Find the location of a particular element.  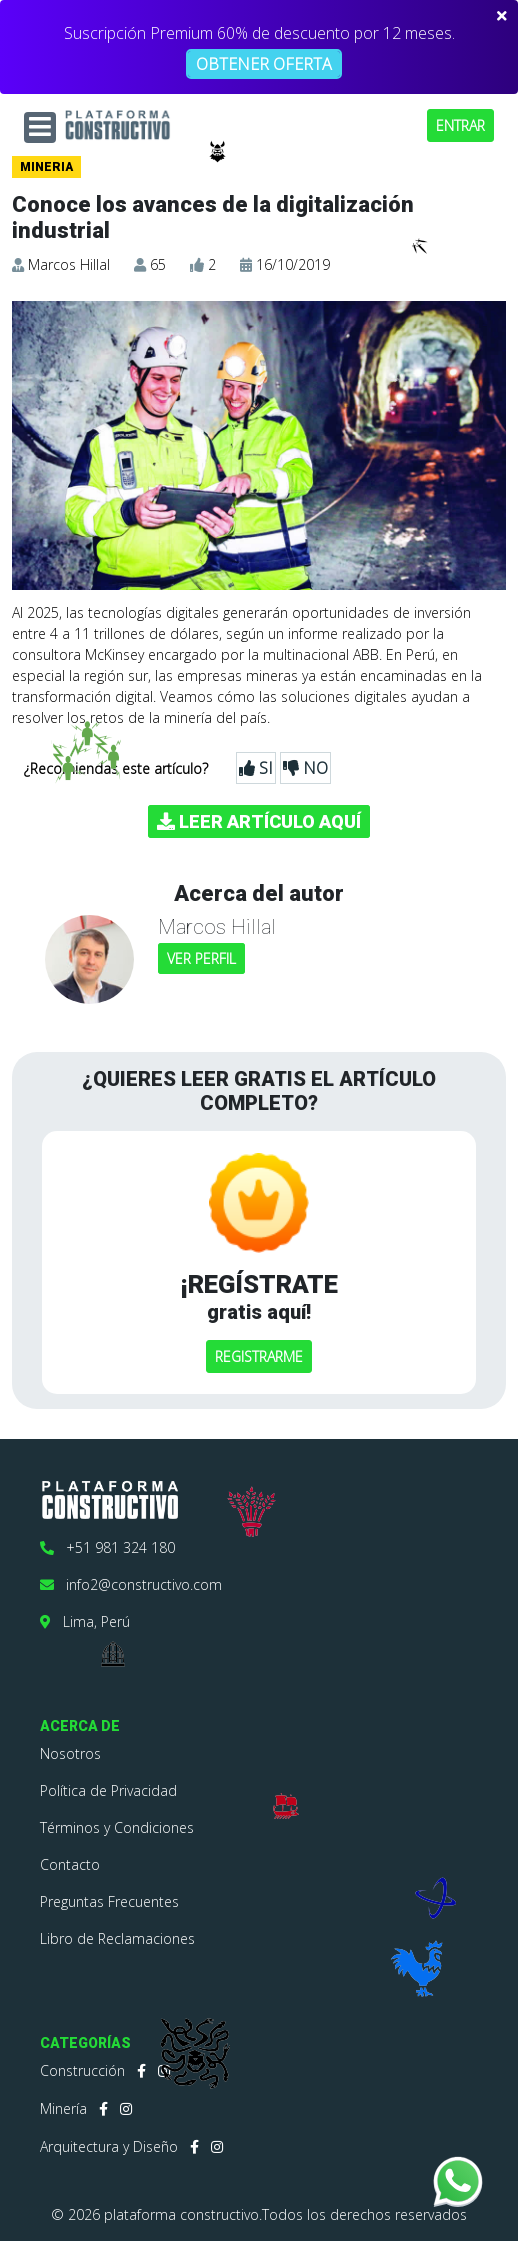

indicates morning alarm or wake-up feature is located at coordinates (416, 1968).